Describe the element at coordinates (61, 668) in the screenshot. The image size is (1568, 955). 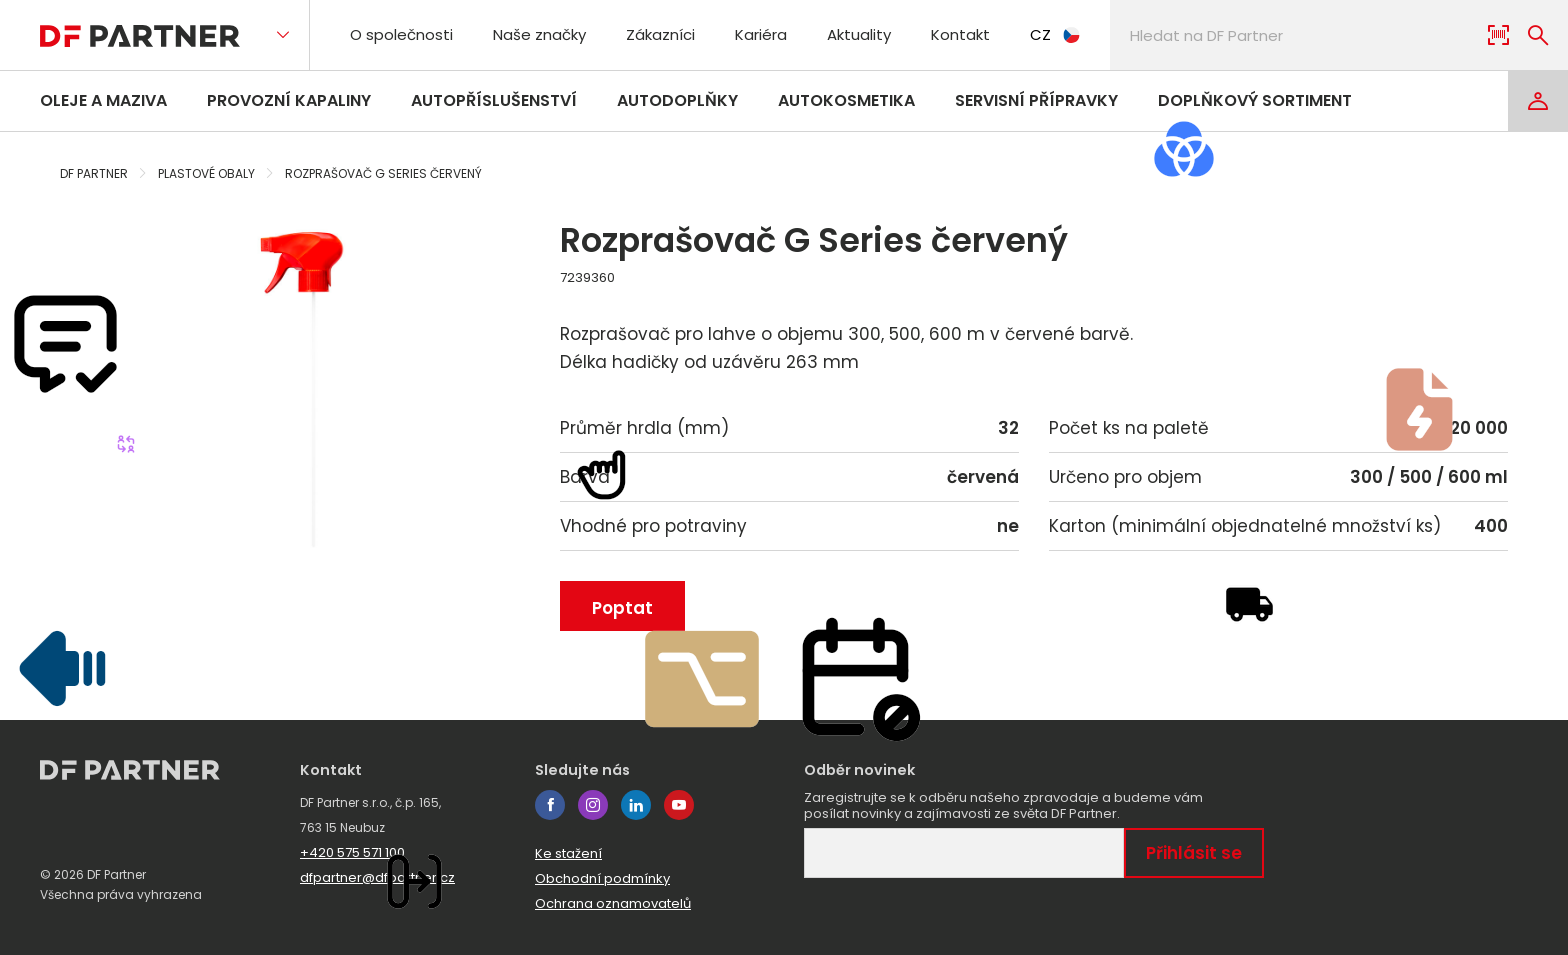
I see `go back to previous section` at that location.